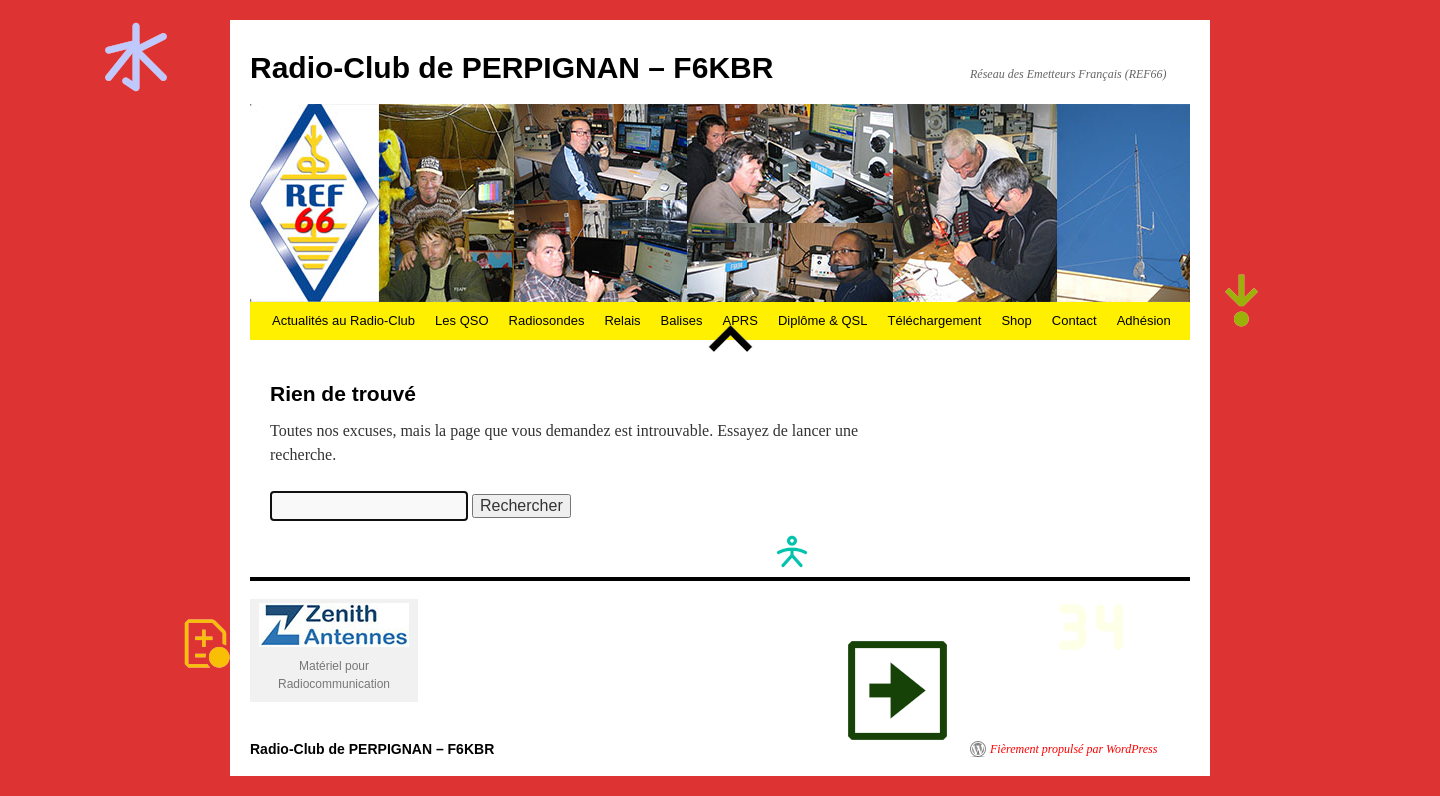  What do you see at coordinates (136, 57) in the screenshot?
I see `access confucianism or chinese philosophy content` at bounding box center [136, 57].